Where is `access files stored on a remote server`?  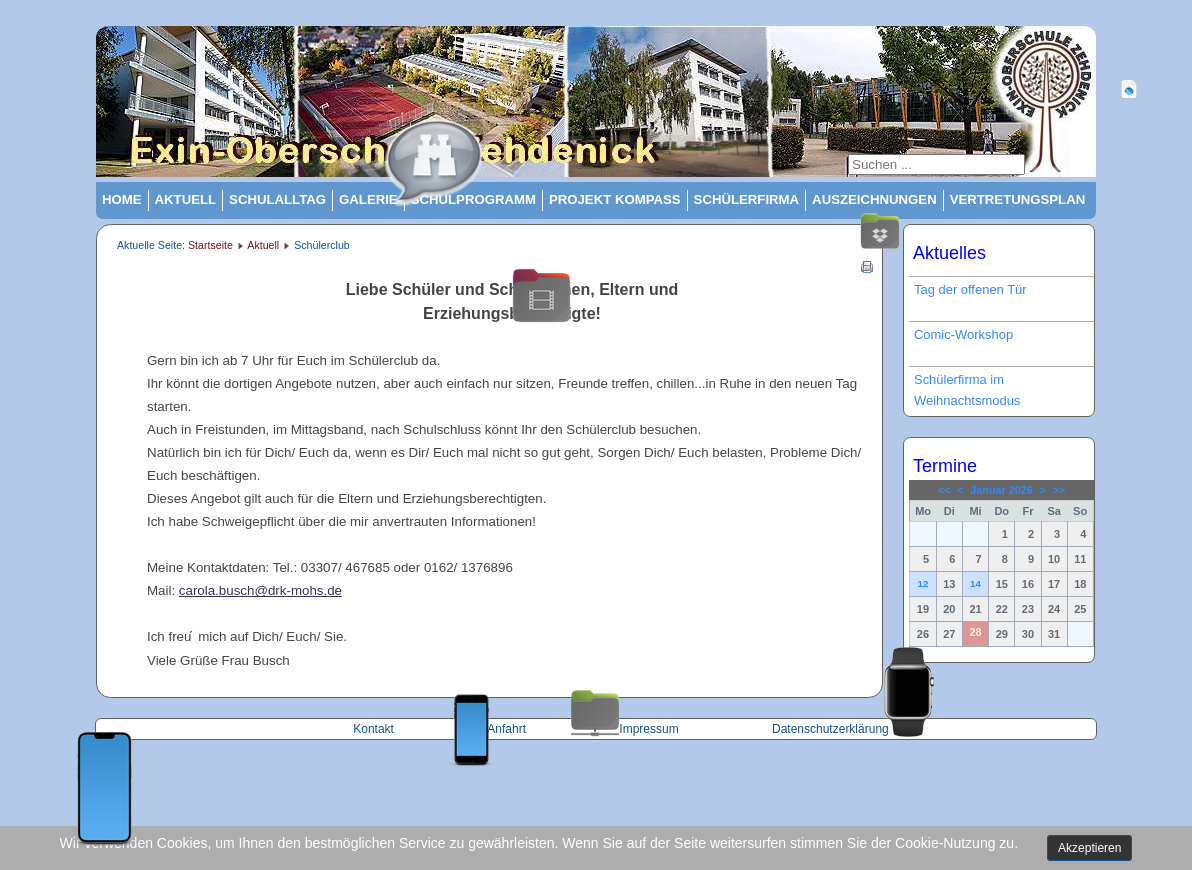
access files stored on a remote server is located at coordinates (595, 712).